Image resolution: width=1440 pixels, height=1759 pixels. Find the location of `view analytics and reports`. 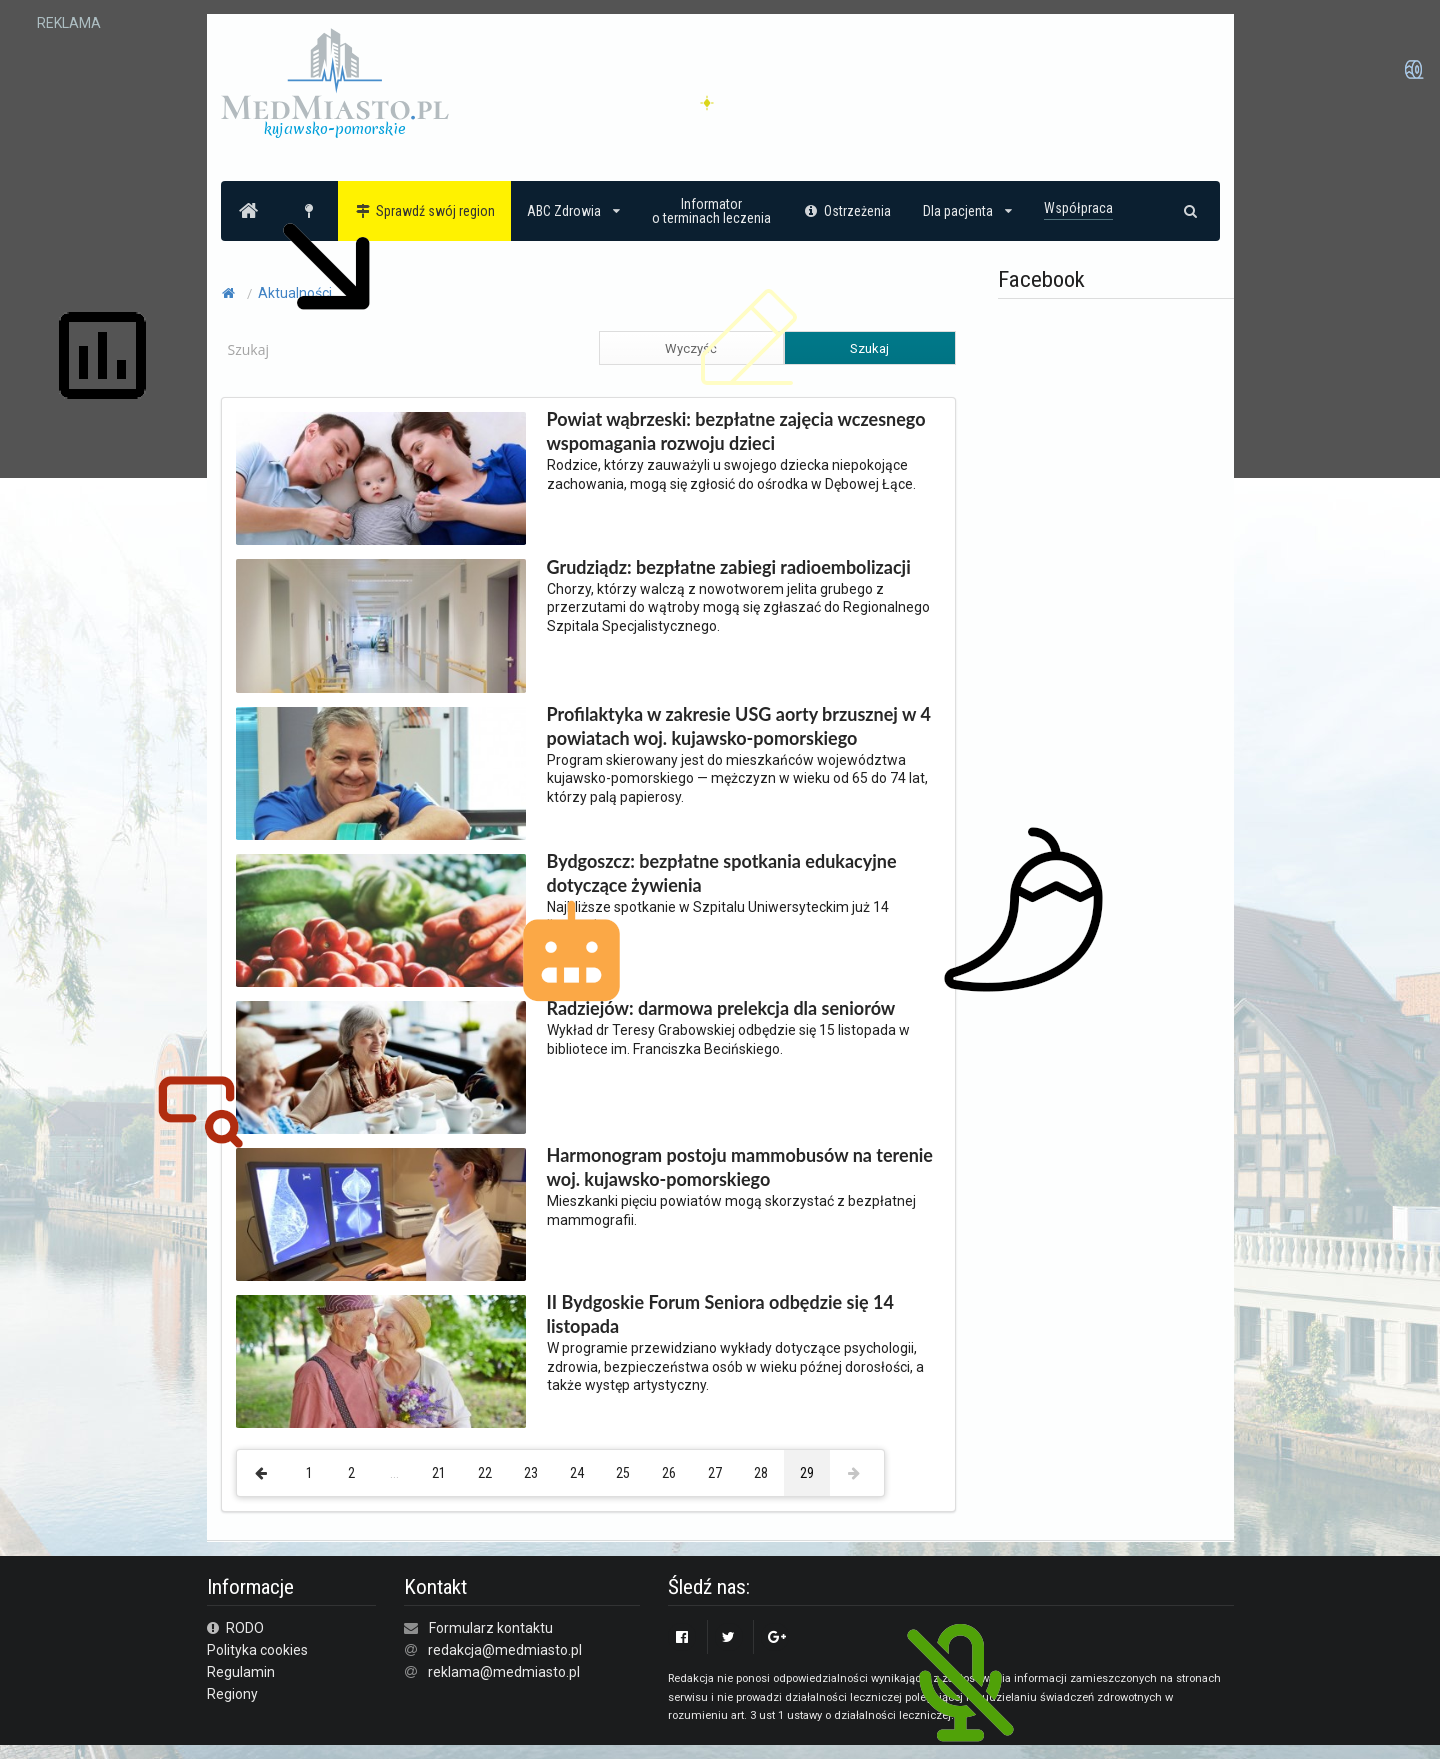

view analytics and reports is located at coordinates (102, 355).